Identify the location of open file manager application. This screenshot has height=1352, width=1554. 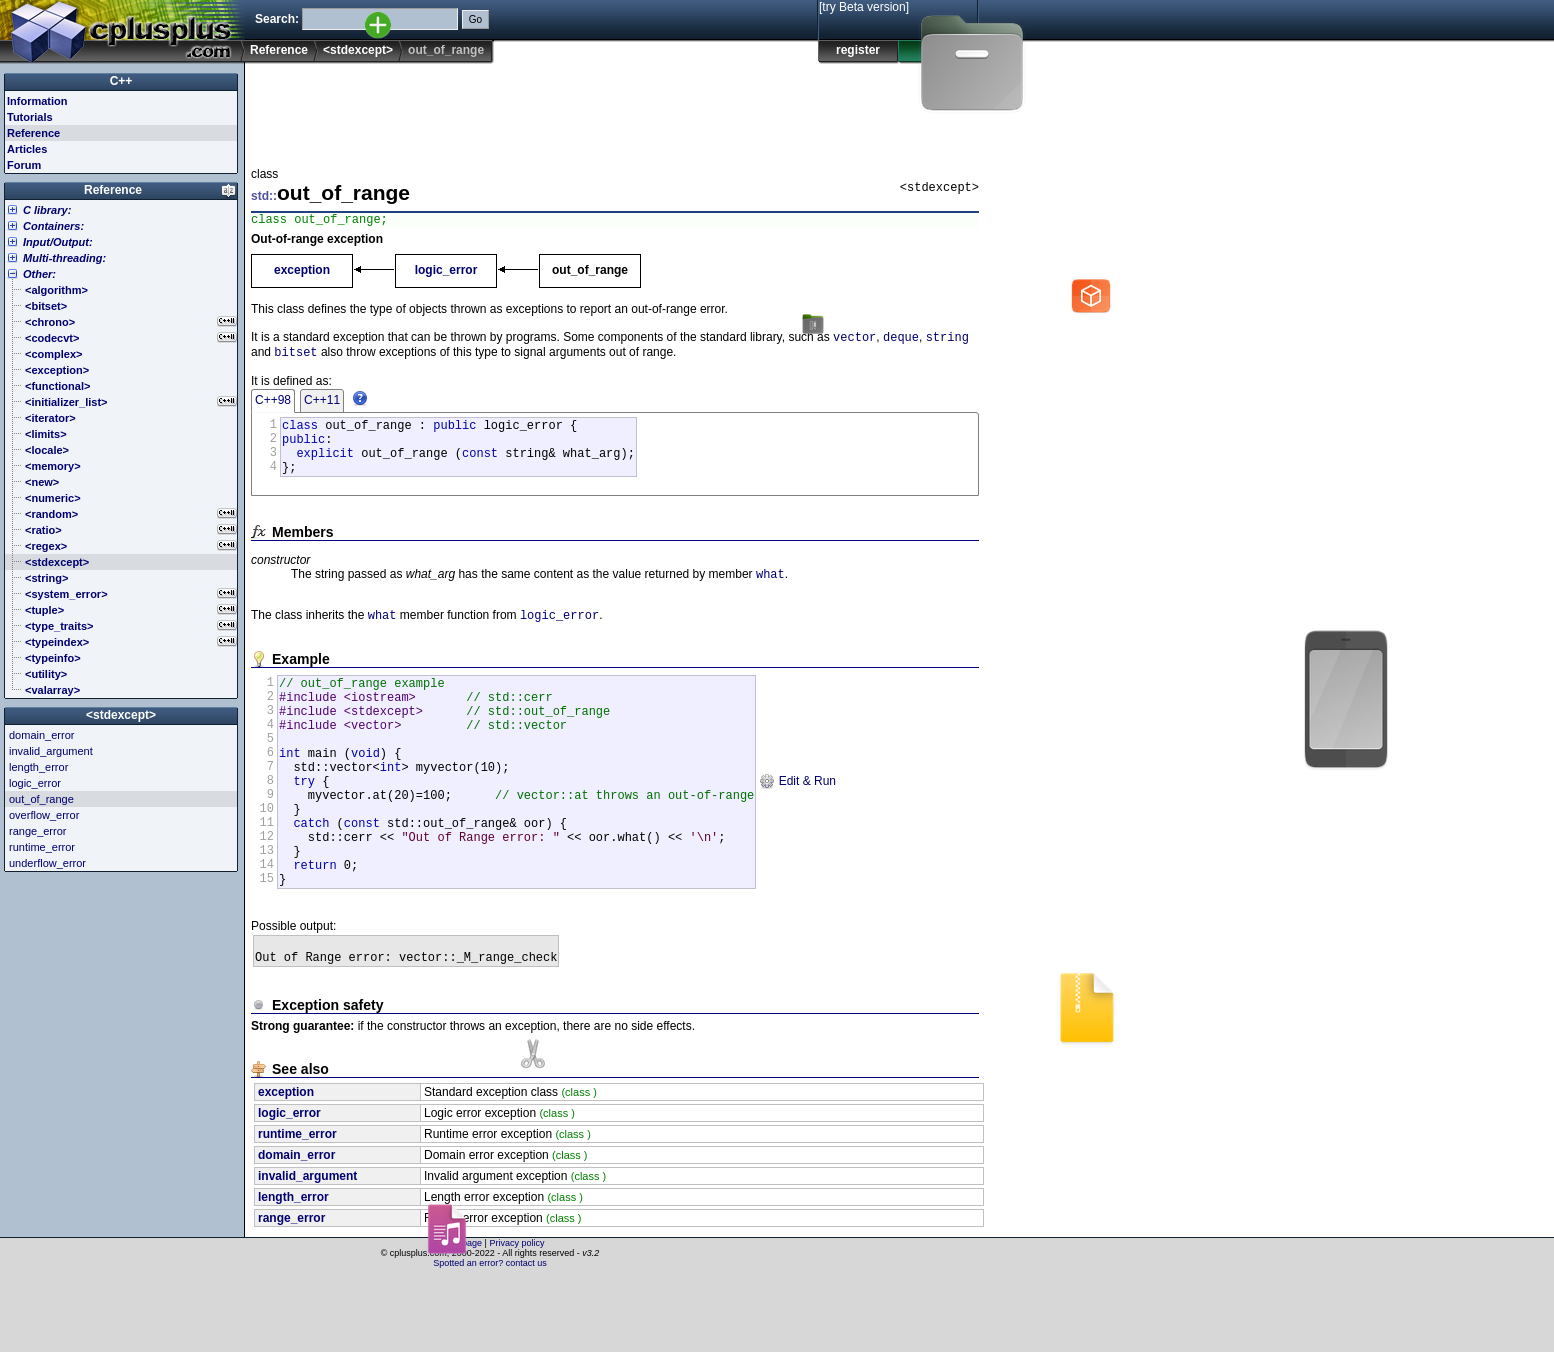
(972, 63).